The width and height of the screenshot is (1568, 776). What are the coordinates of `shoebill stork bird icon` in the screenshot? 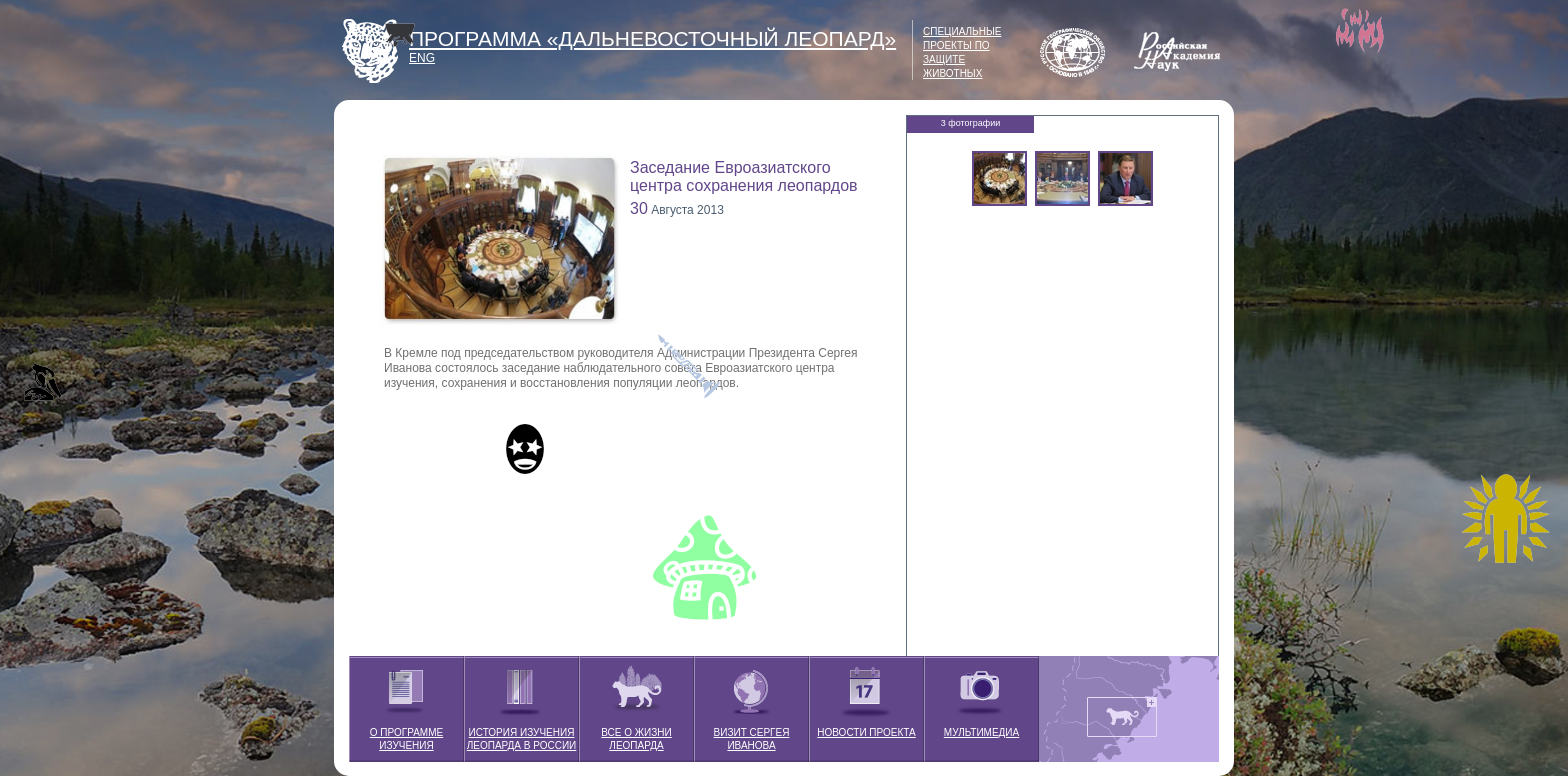 It's located at (43, 381).